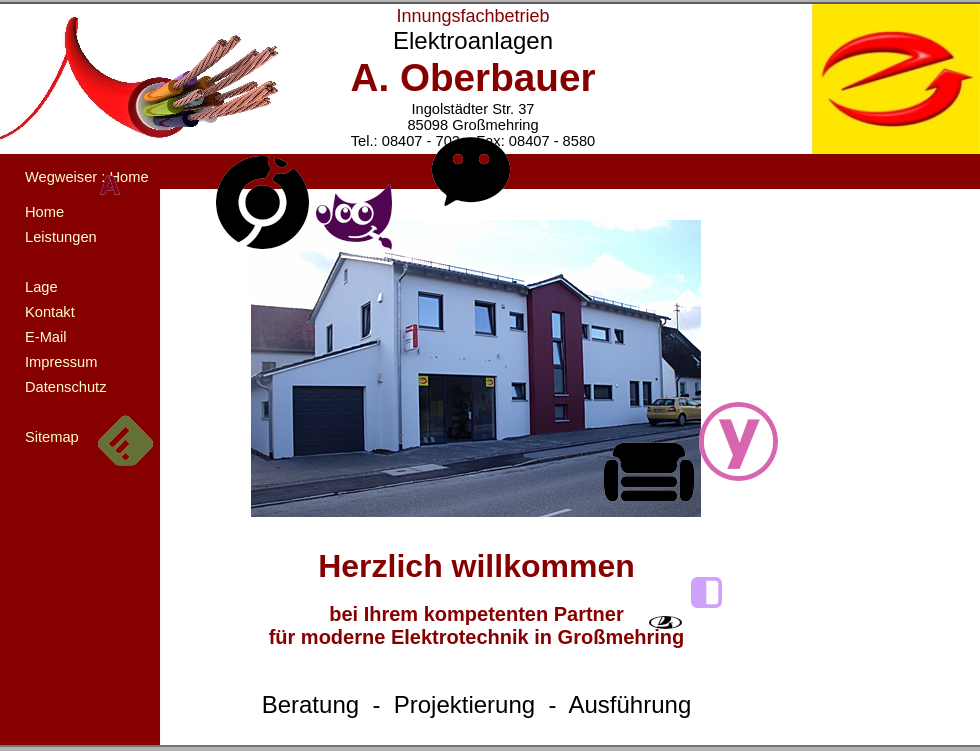  Describe the element at coordinates (706, 592) in the screenshot. I see `shields.io logo - a service for generating status badges` at that location.